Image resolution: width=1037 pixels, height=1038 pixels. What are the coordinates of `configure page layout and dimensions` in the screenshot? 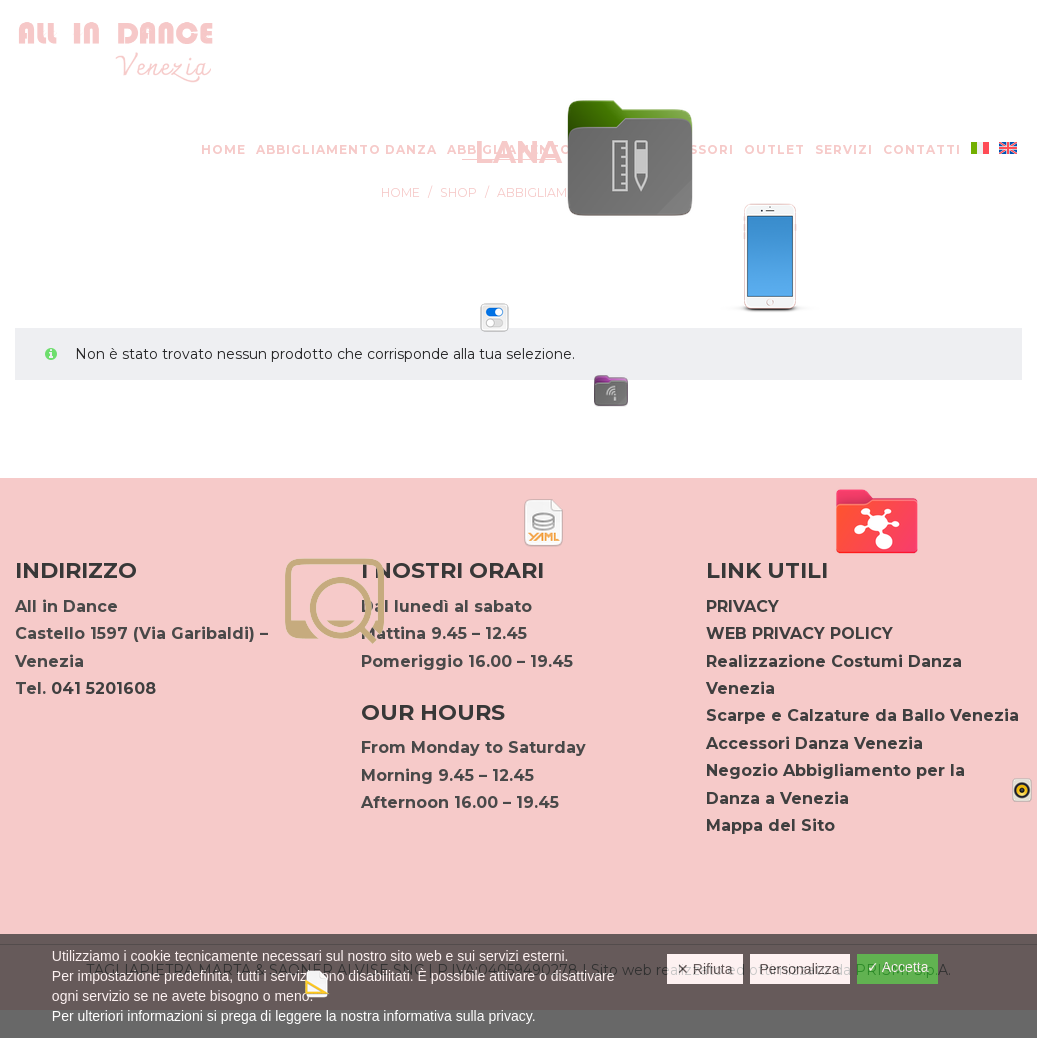 It's located at (317, 984).